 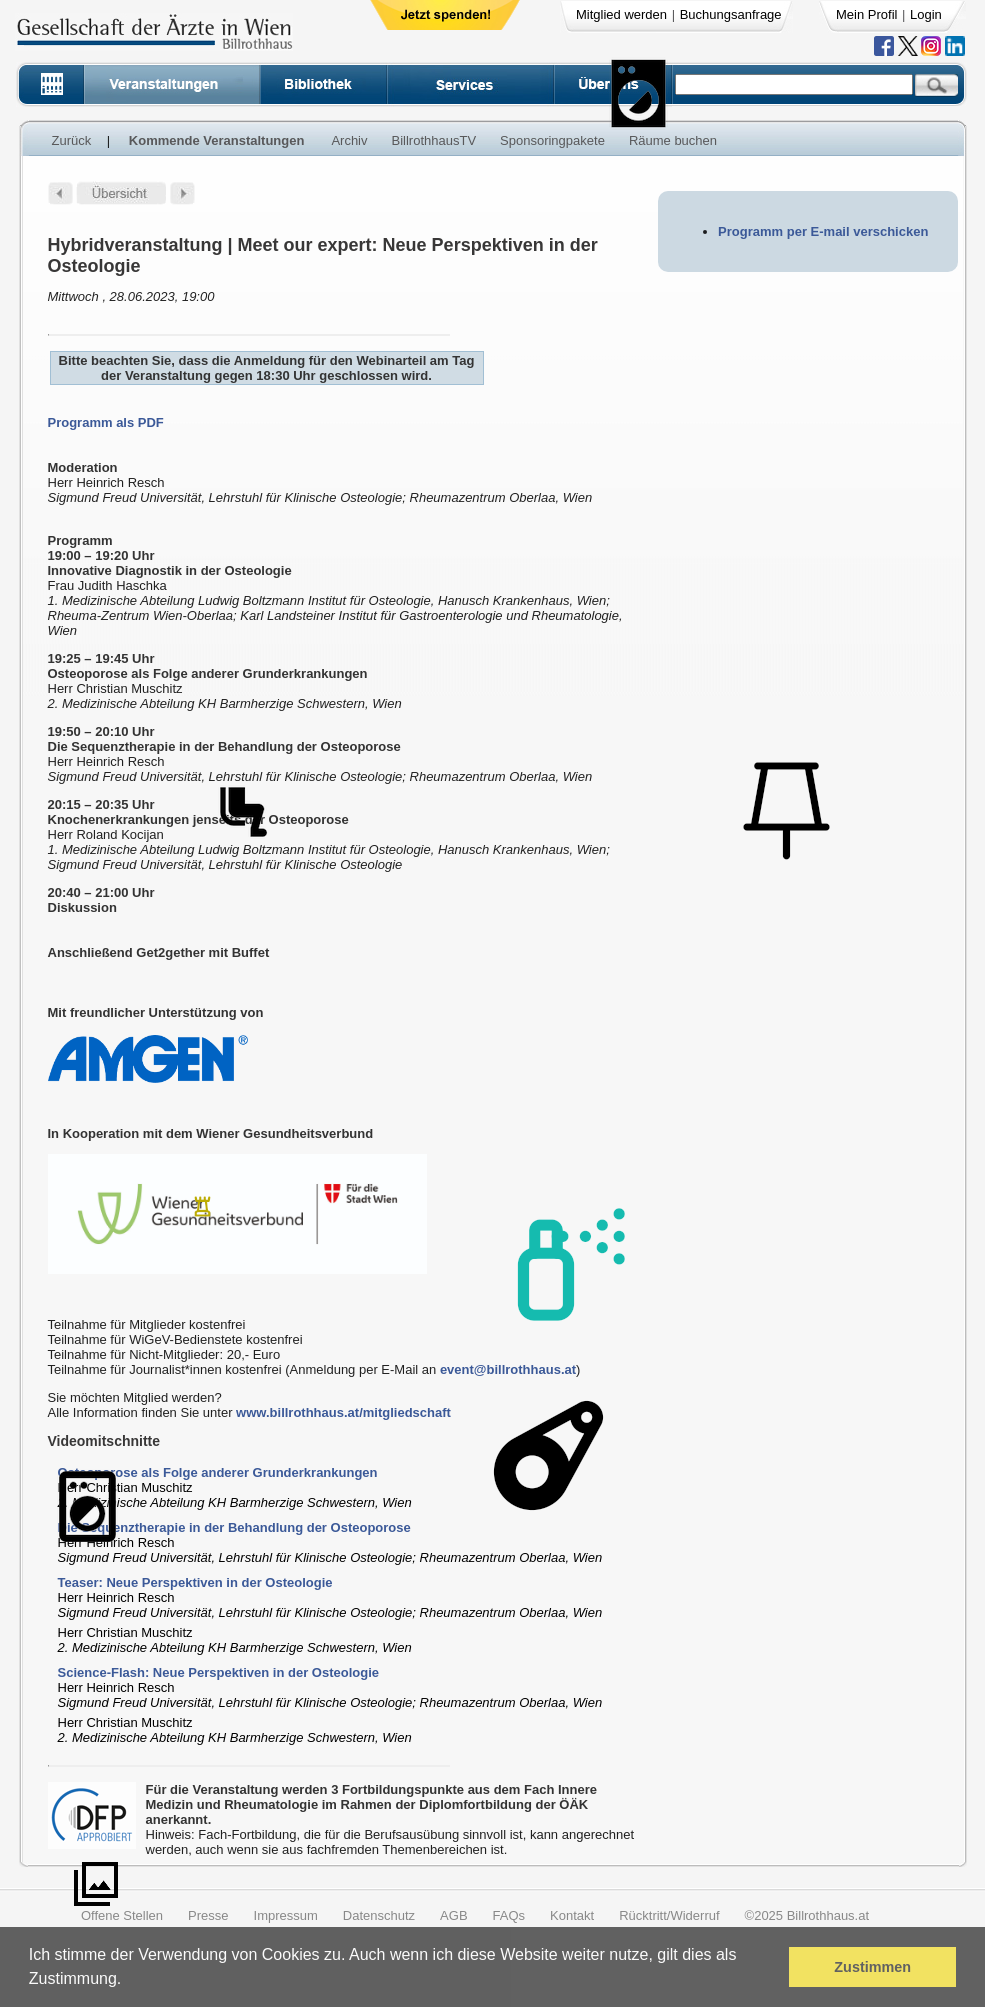 I want to click on play chess or access chess game, so click(x=202, y=1206).